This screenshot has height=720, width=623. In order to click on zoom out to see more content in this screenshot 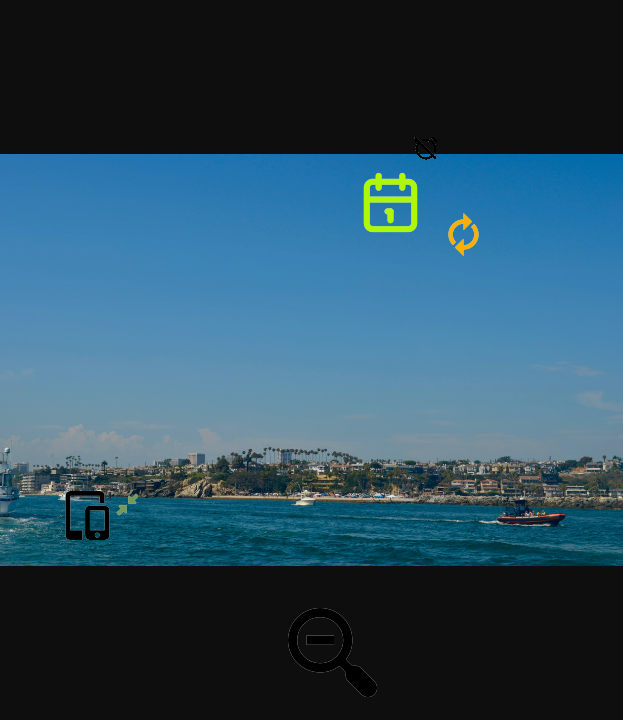, I will do `click(334, 654)`.